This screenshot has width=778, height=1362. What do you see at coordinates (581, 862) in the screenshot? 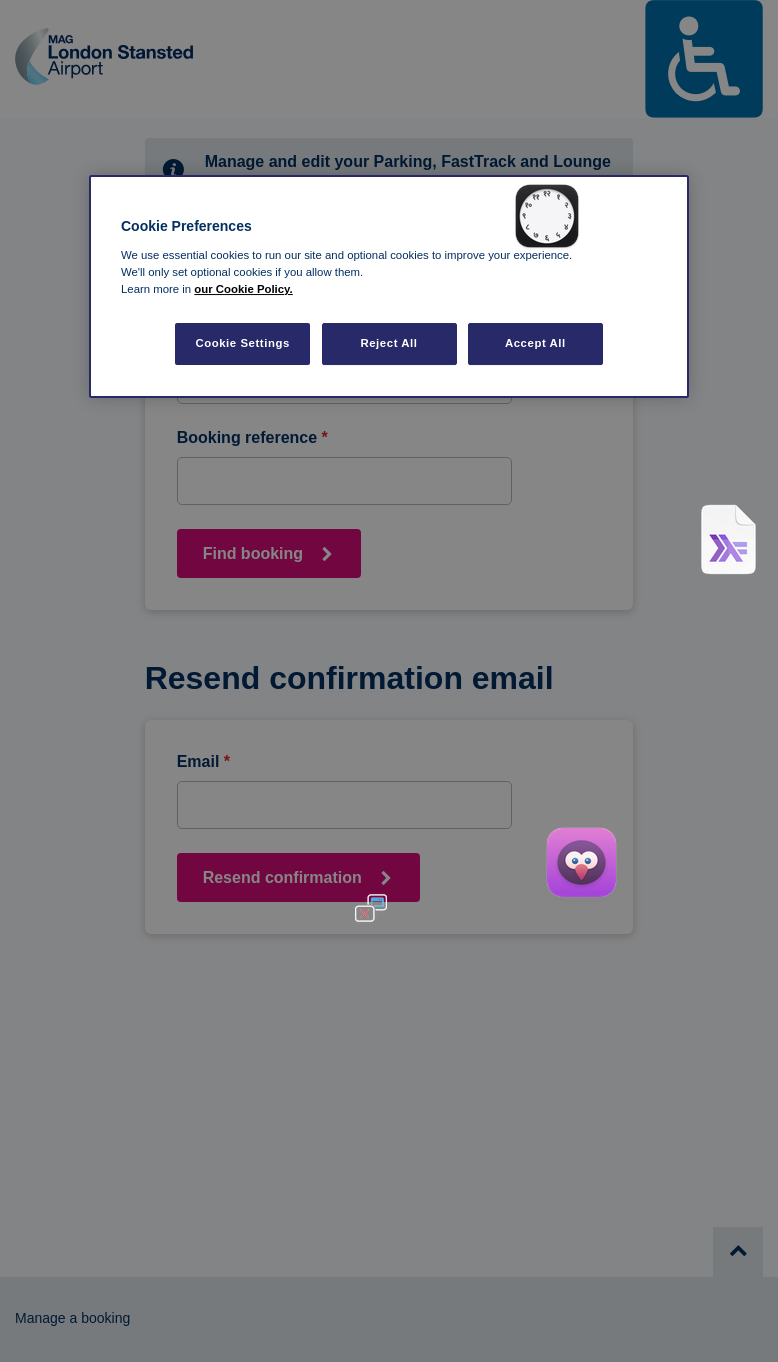
I see `open cawbird twitter client` at bounding box center [581, 862].